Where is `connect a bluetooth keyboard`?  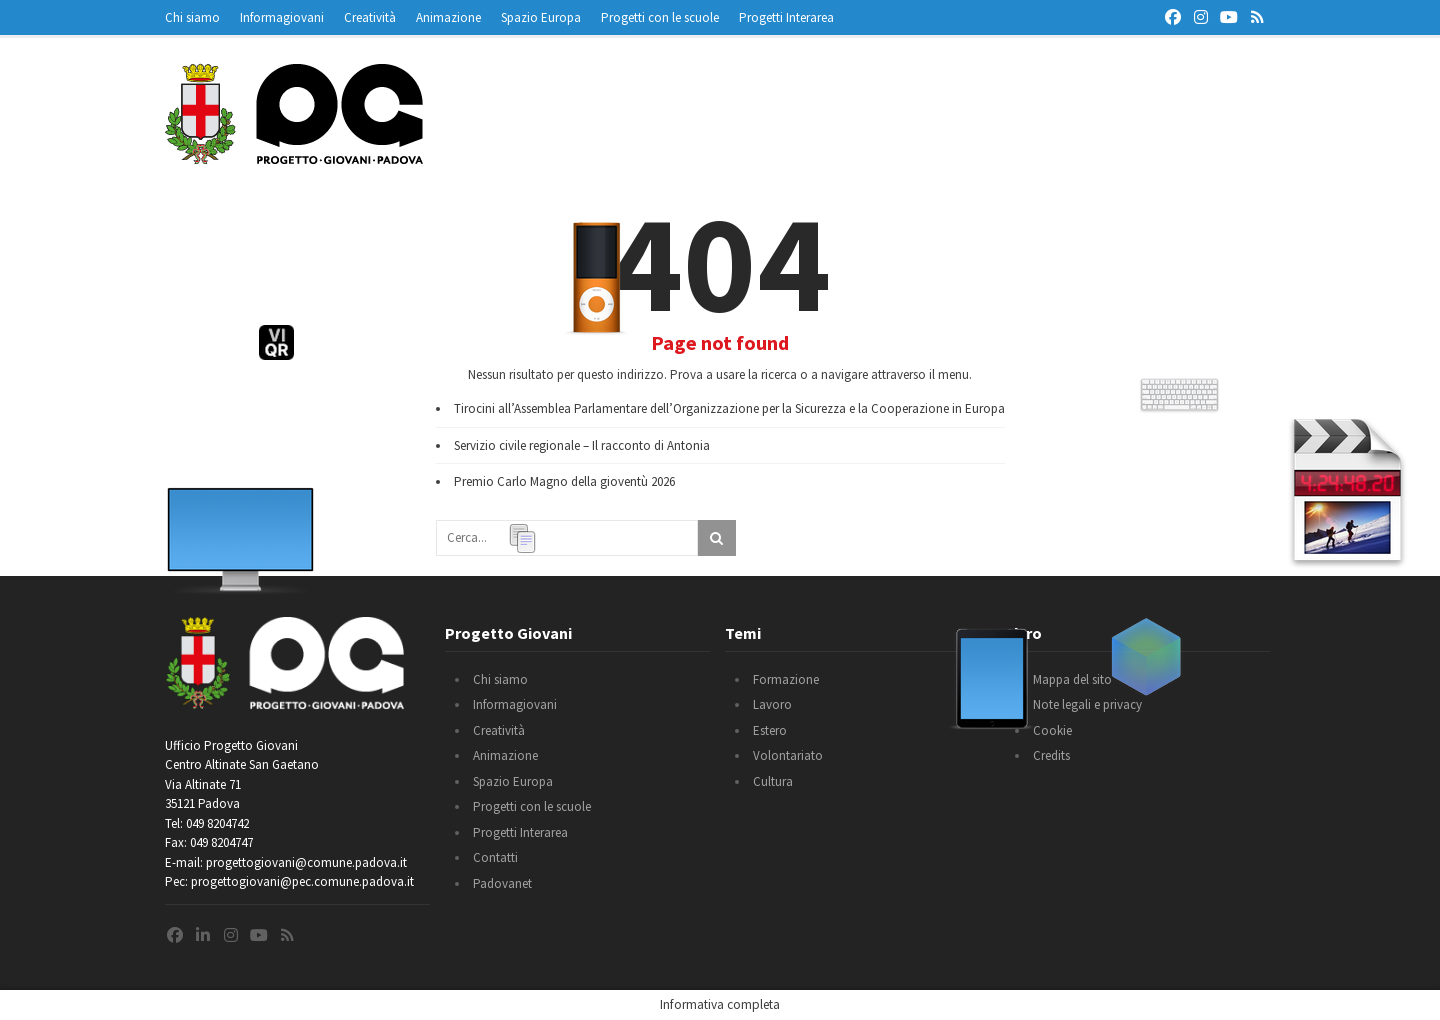 connect a bluetooth keyboard is located at coordinates (1179, 394).